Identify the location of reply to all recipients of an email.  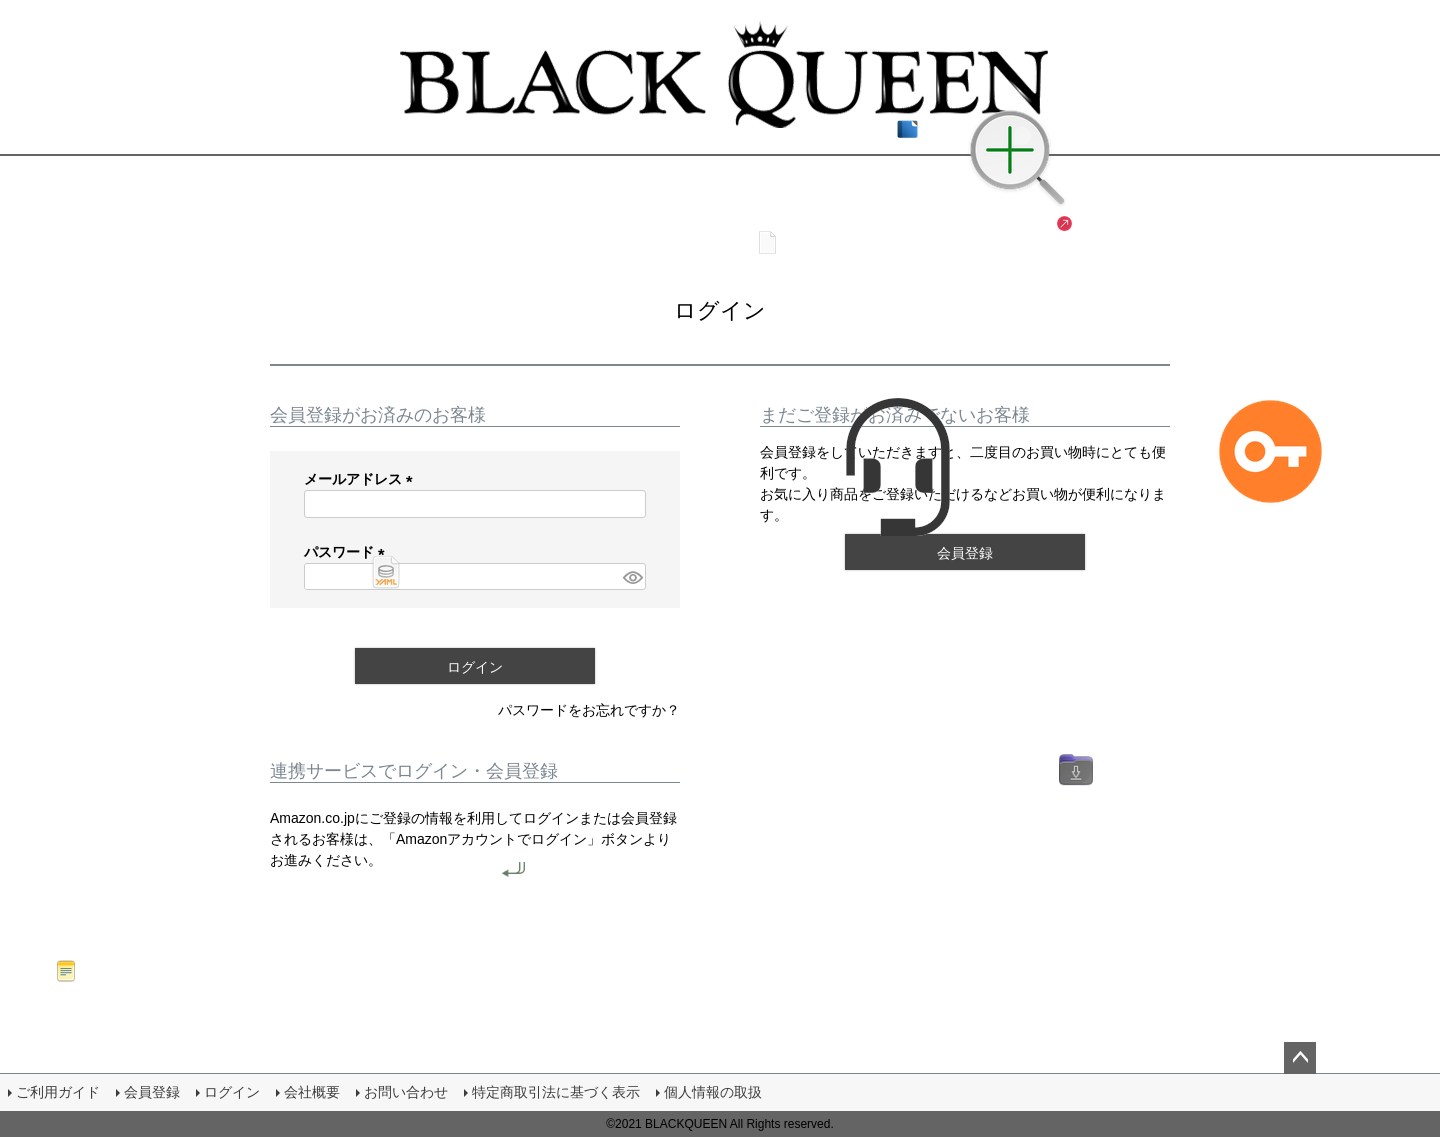
(513, 868).